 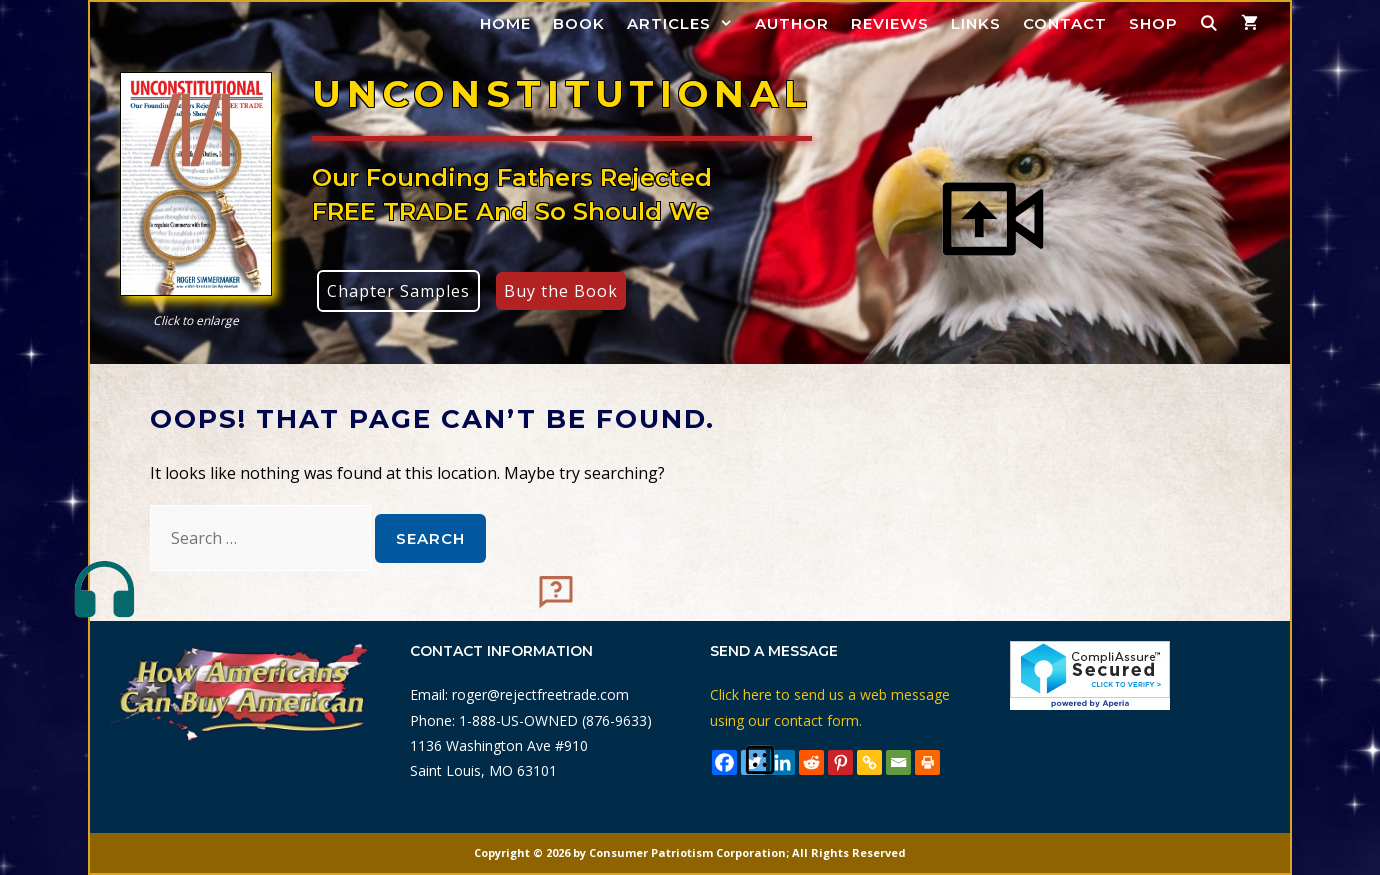 I want to click on open a questionnaire or survey, so click(x=556, y=591).